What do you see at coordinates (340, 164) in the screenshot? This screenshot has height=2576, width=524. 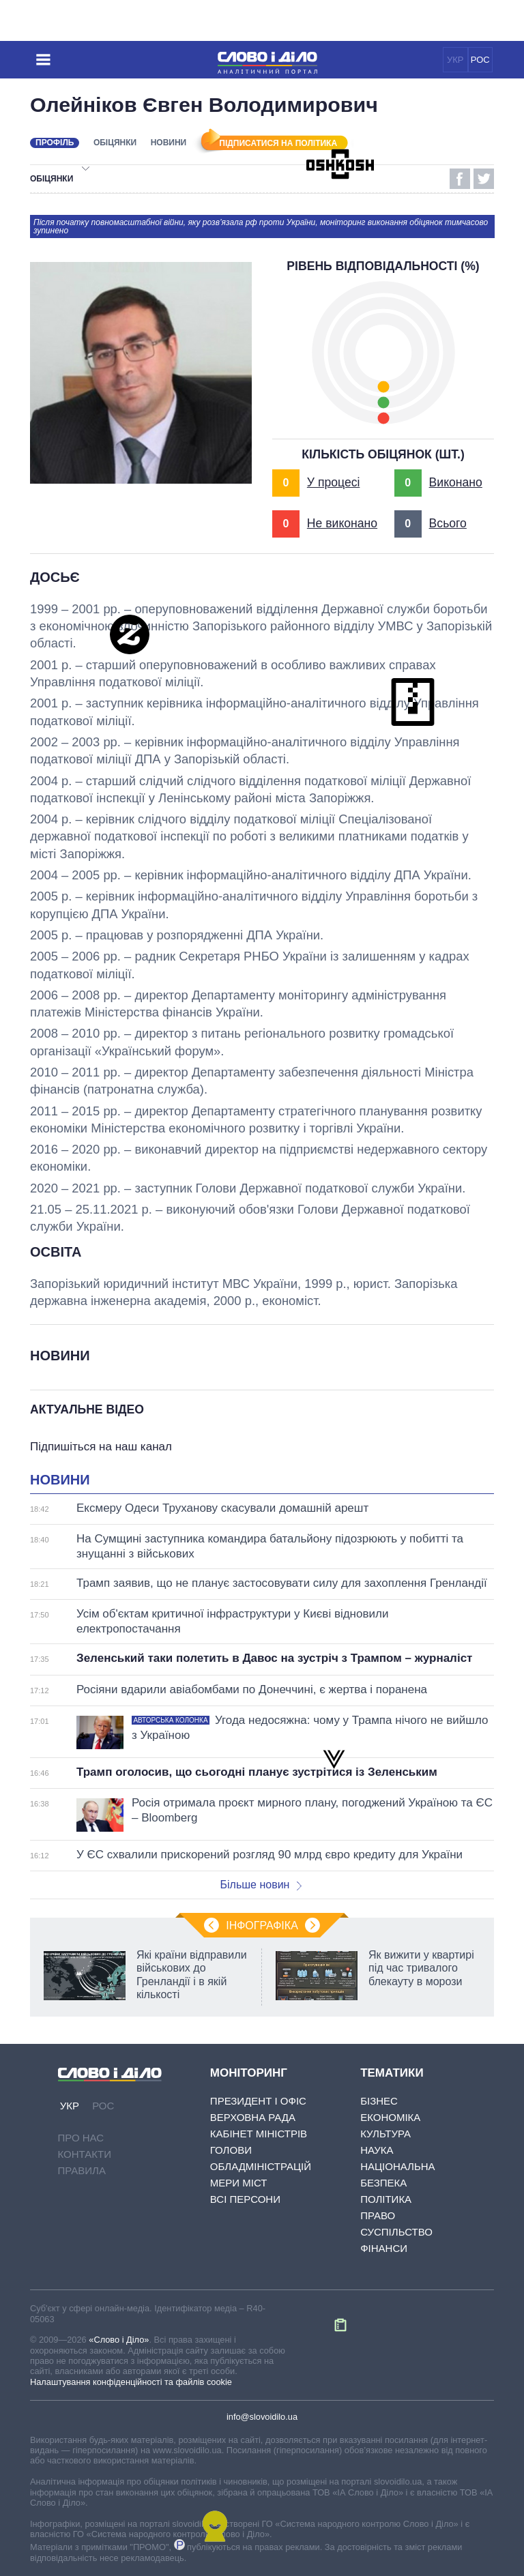 I see `Oshkosh Corporation brand logo` at bounding box center [340, 164].